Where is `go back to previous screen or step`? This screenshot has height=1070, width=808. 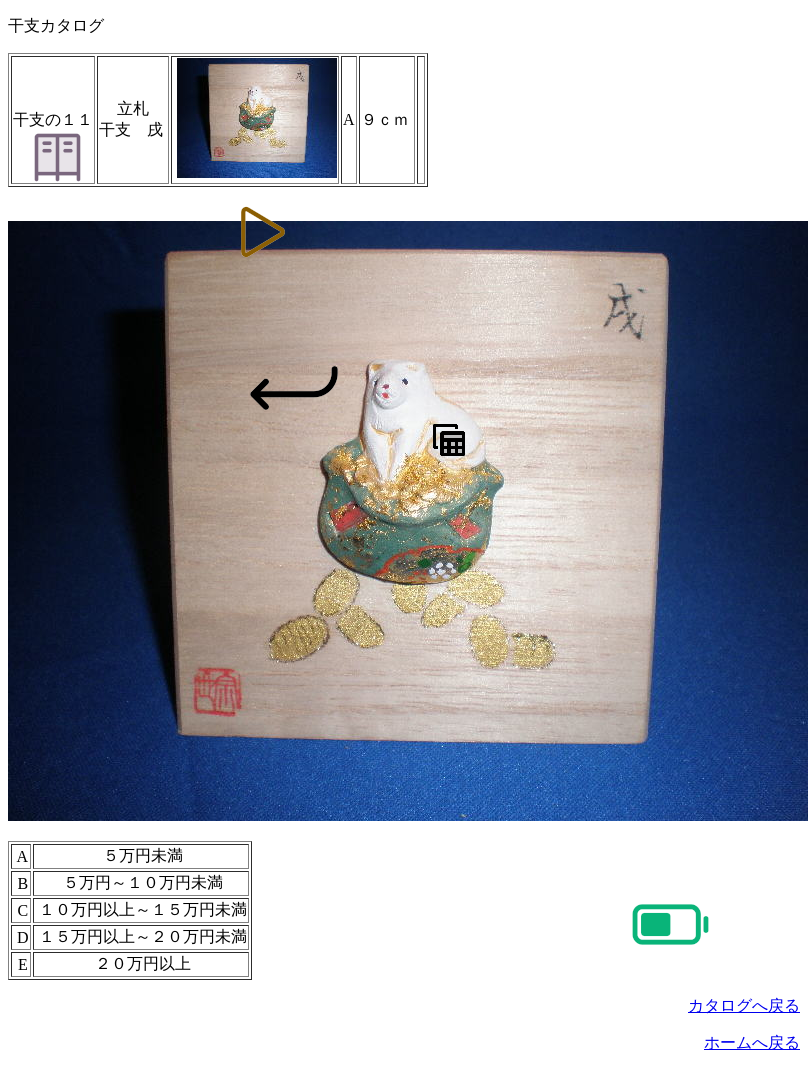
go back to previous screen or step is located at coordinates (294, 388).